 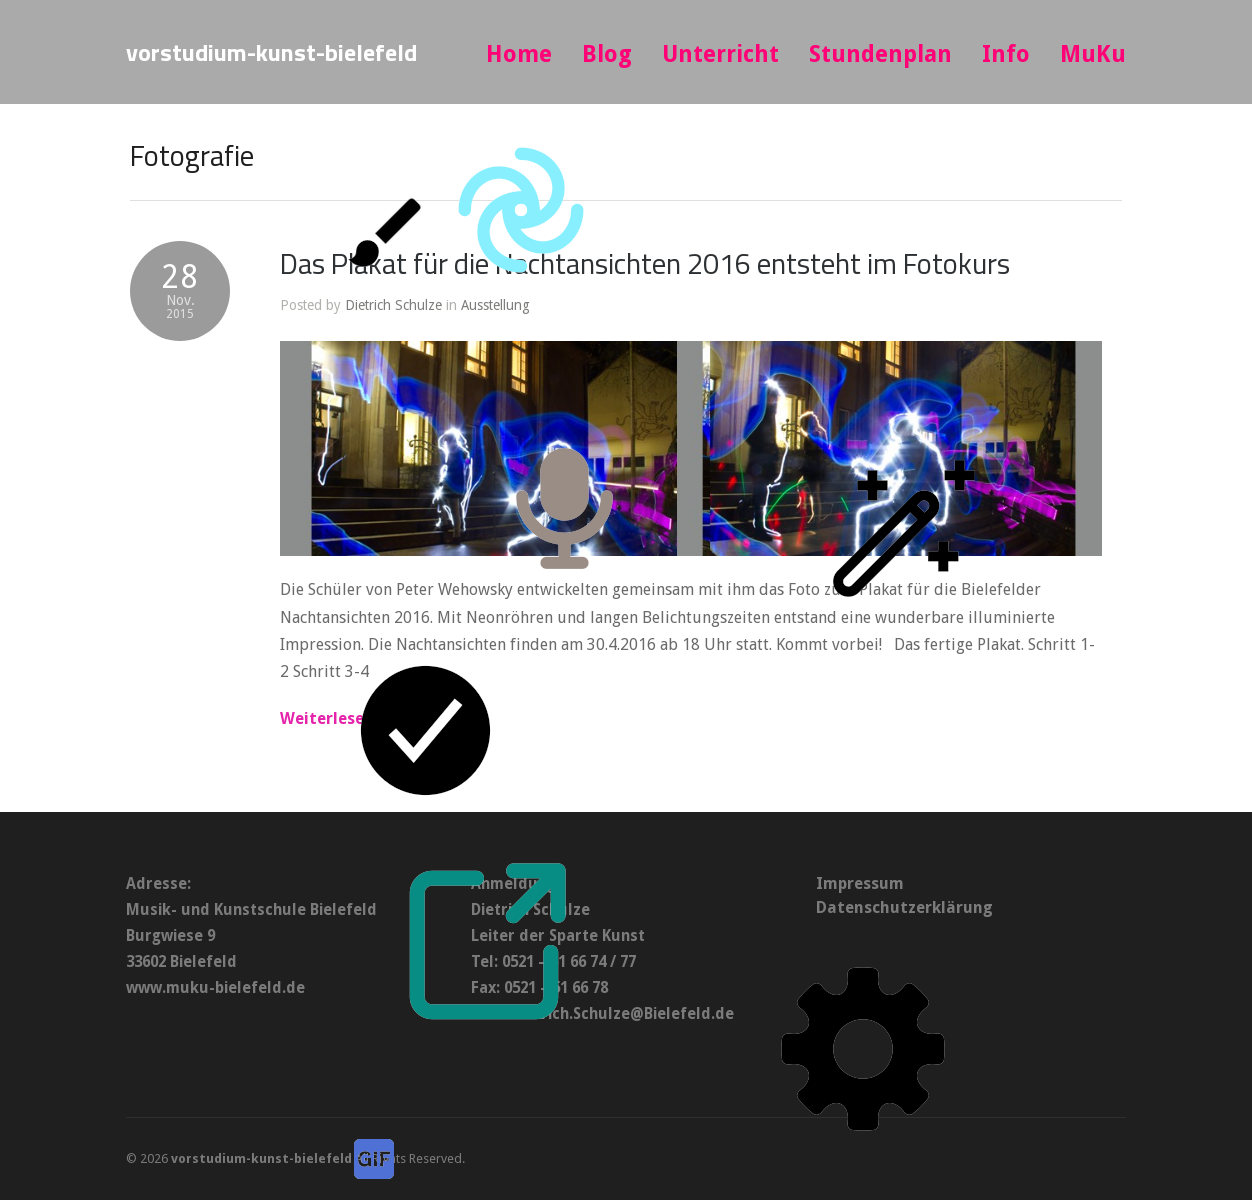 I want to click on insert a GIF into your message, so click(x=374, y=1159).